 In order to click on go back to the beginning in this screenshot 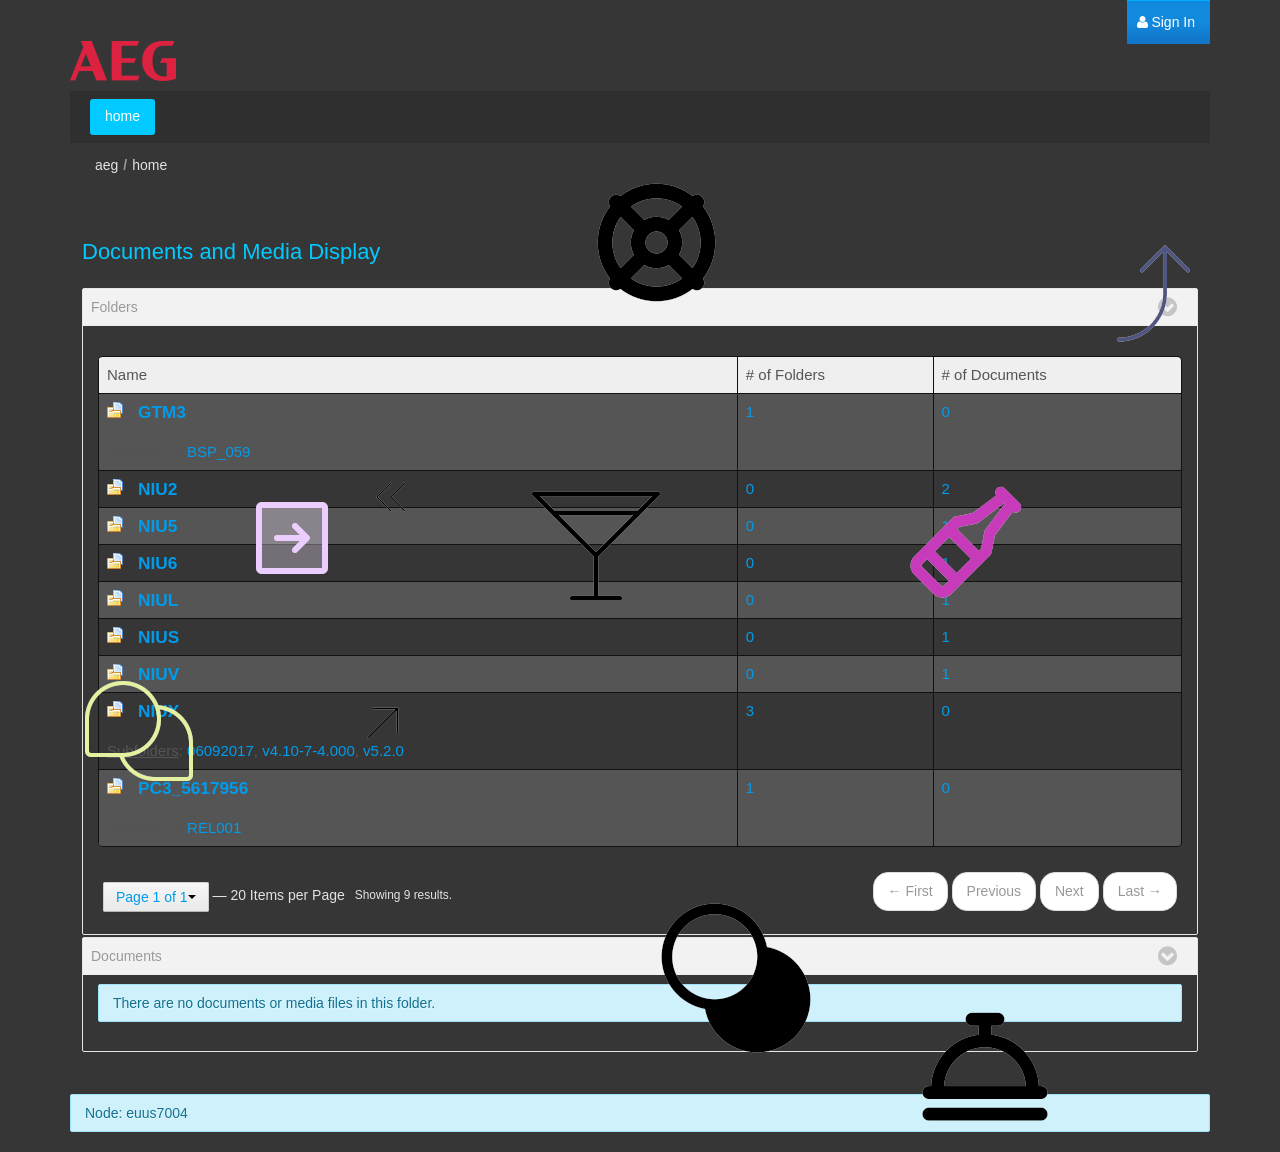, I will do `click(392, 497)`.